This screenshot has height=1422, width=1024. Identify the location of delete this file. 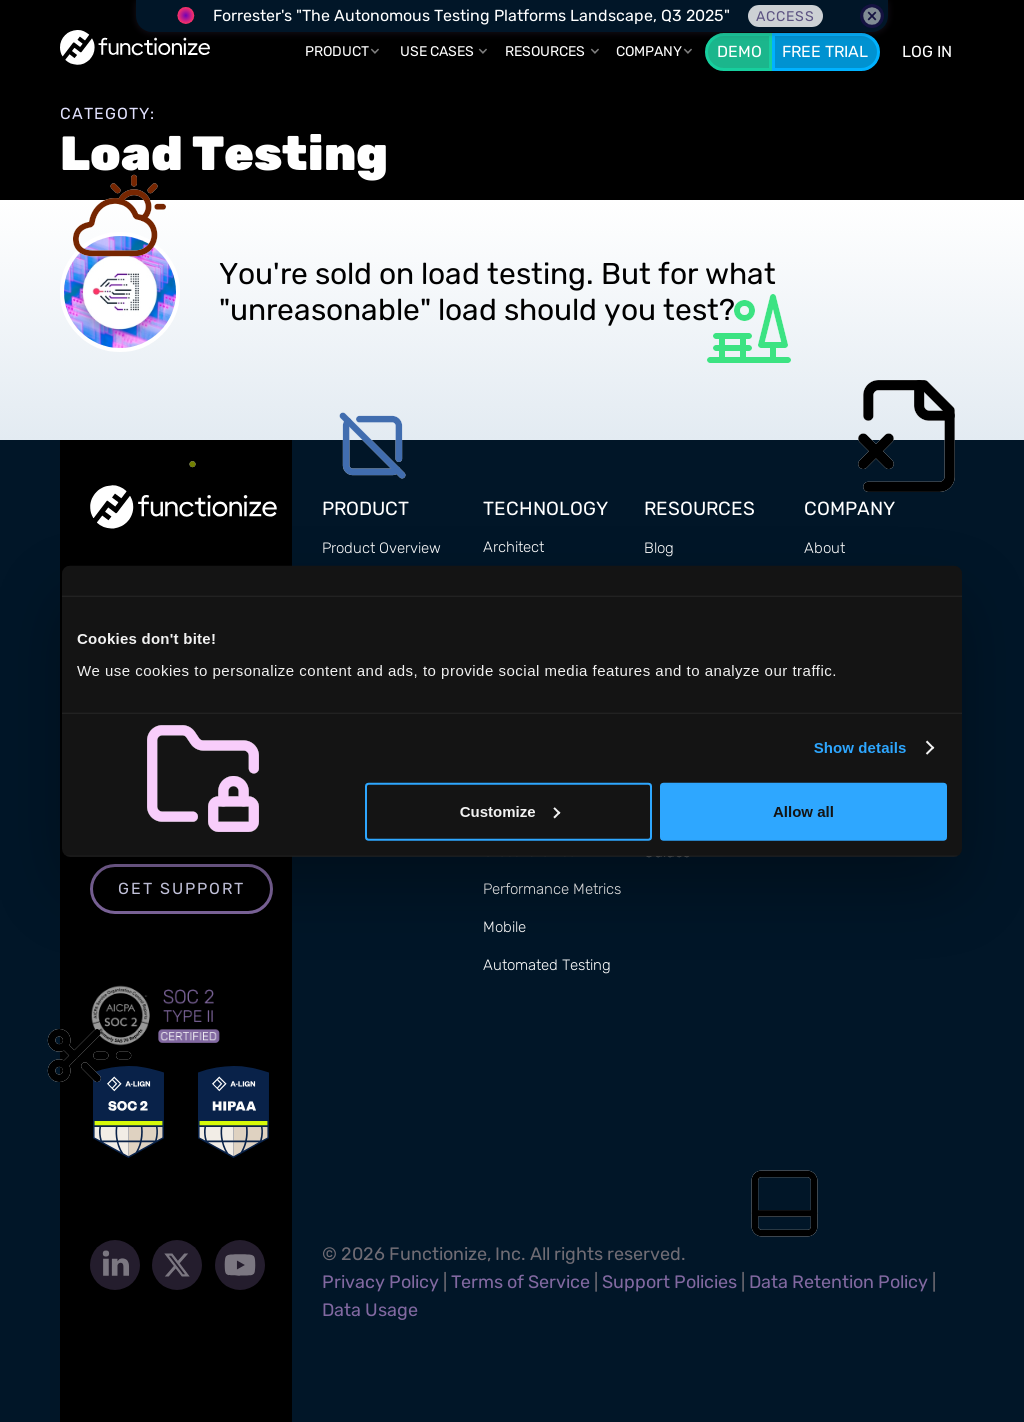
(909, 436).